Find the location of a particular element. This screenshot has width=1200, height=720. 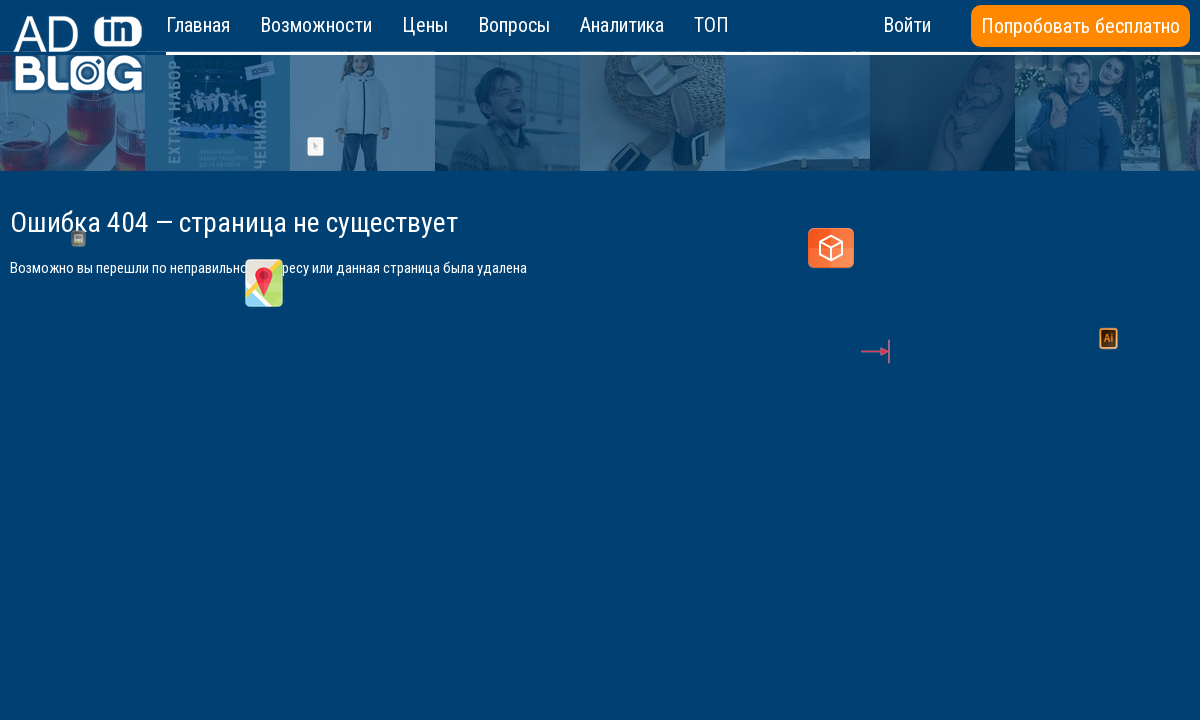

open an Adobe Illustrator file is located at coordinates (1108, 338).